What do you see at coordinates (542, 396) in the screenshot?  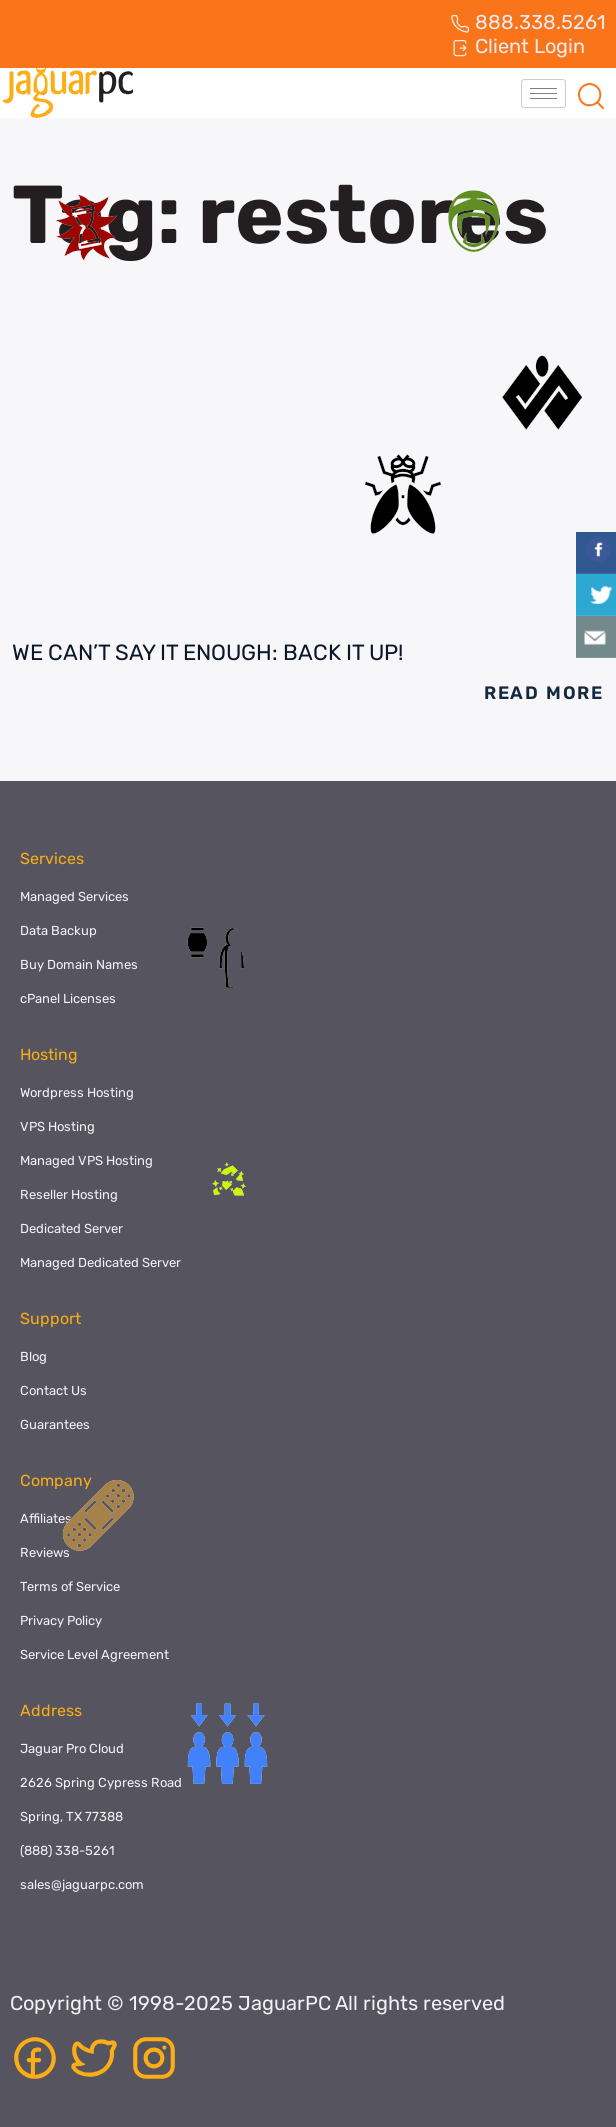 I see `indicates unlimited or infinite gameplay mode` at bounding box center [542, 396].